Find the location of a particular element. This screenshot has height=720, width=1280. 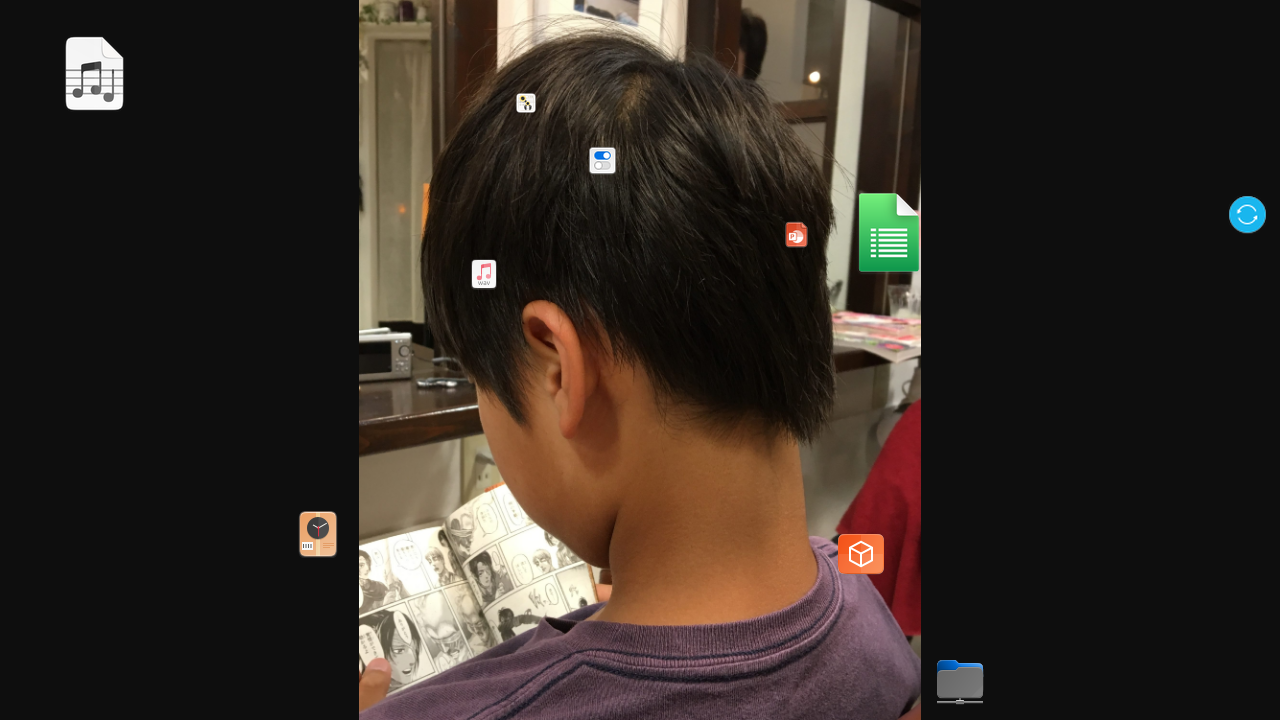

open gnome builder development environment is located at coordinates (526, 103).